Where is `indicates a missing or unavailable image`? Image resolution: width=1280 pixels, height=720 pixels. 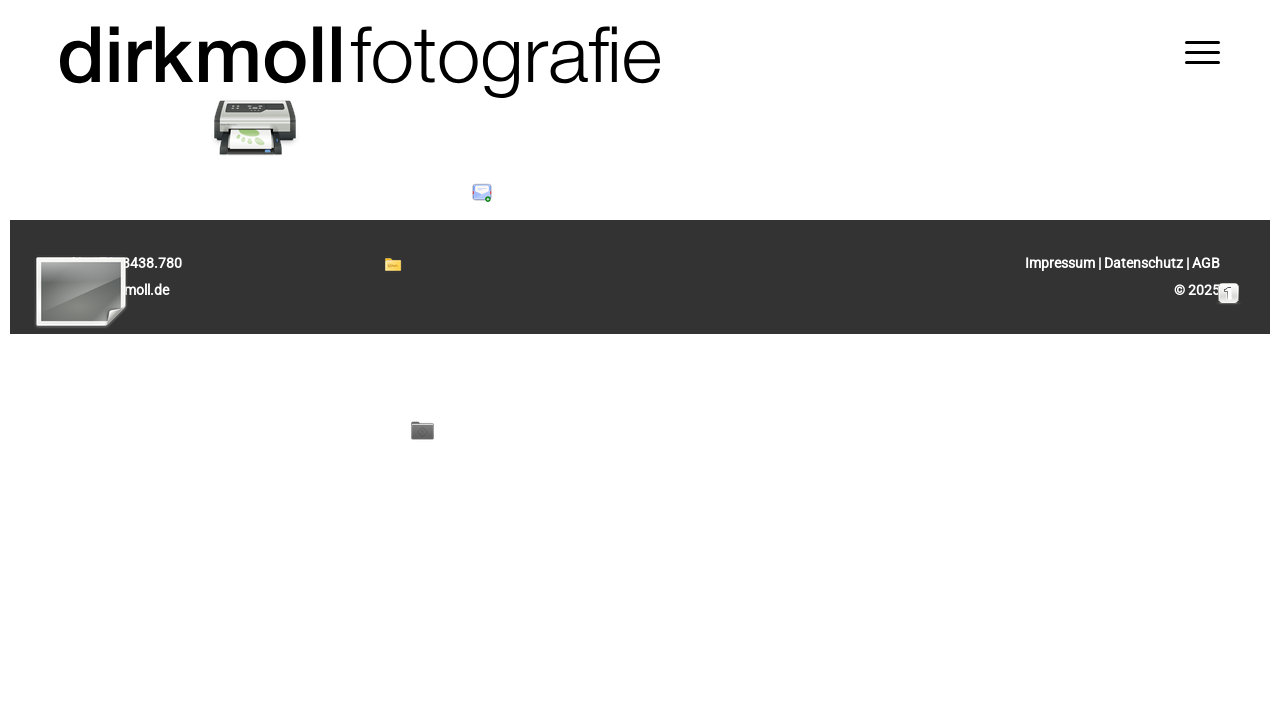 indicates a missing or unavailable image is located at coordinates (81, 294).